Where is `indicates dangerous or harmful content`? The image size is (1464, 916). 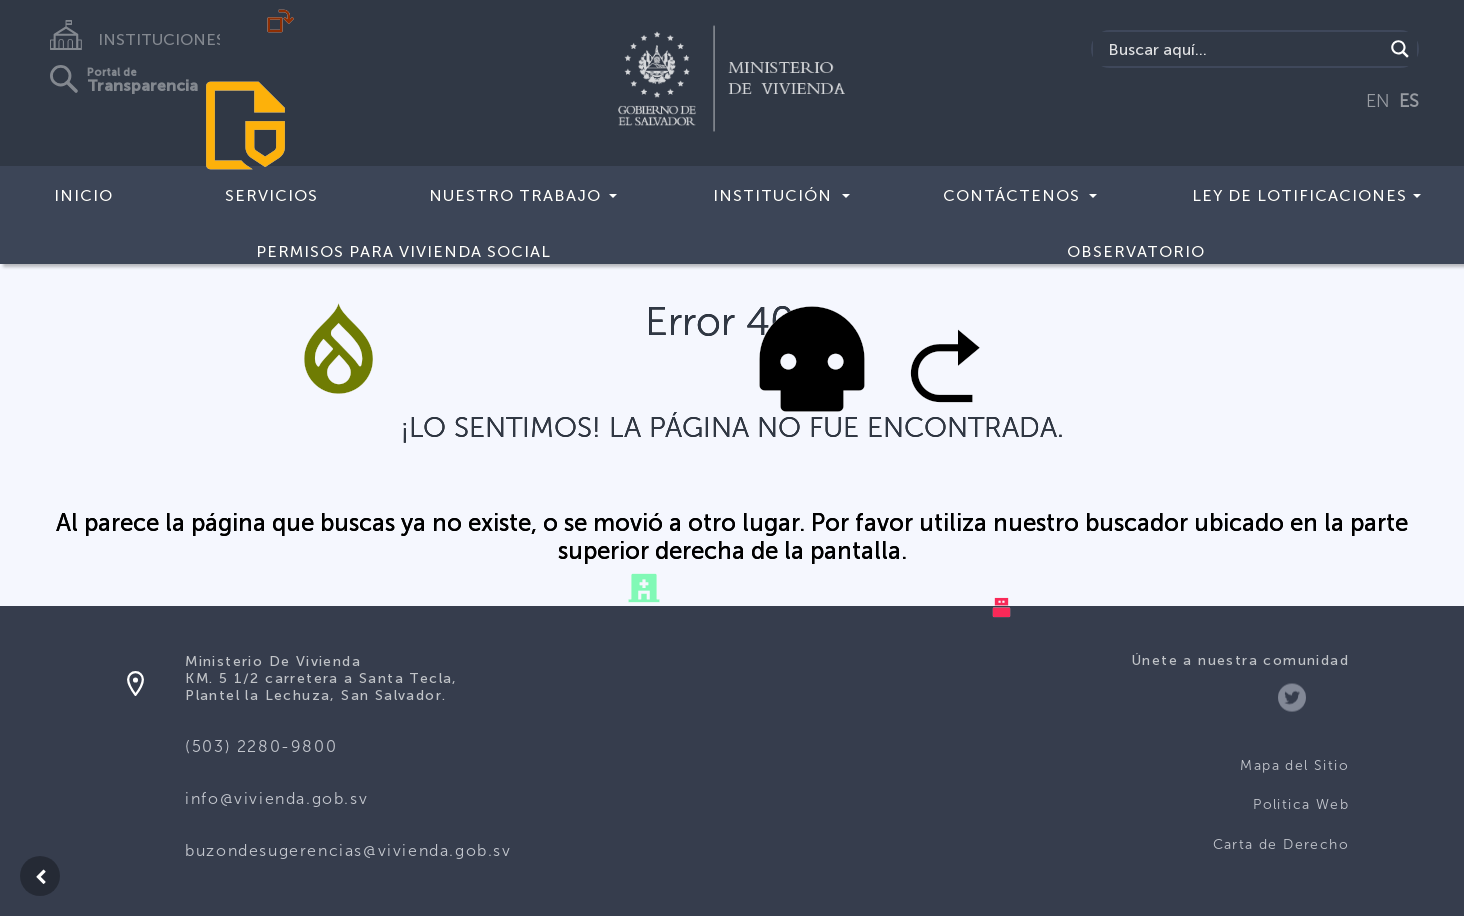
indicates dangerous or harmful content is located at coordinates (812, 359).